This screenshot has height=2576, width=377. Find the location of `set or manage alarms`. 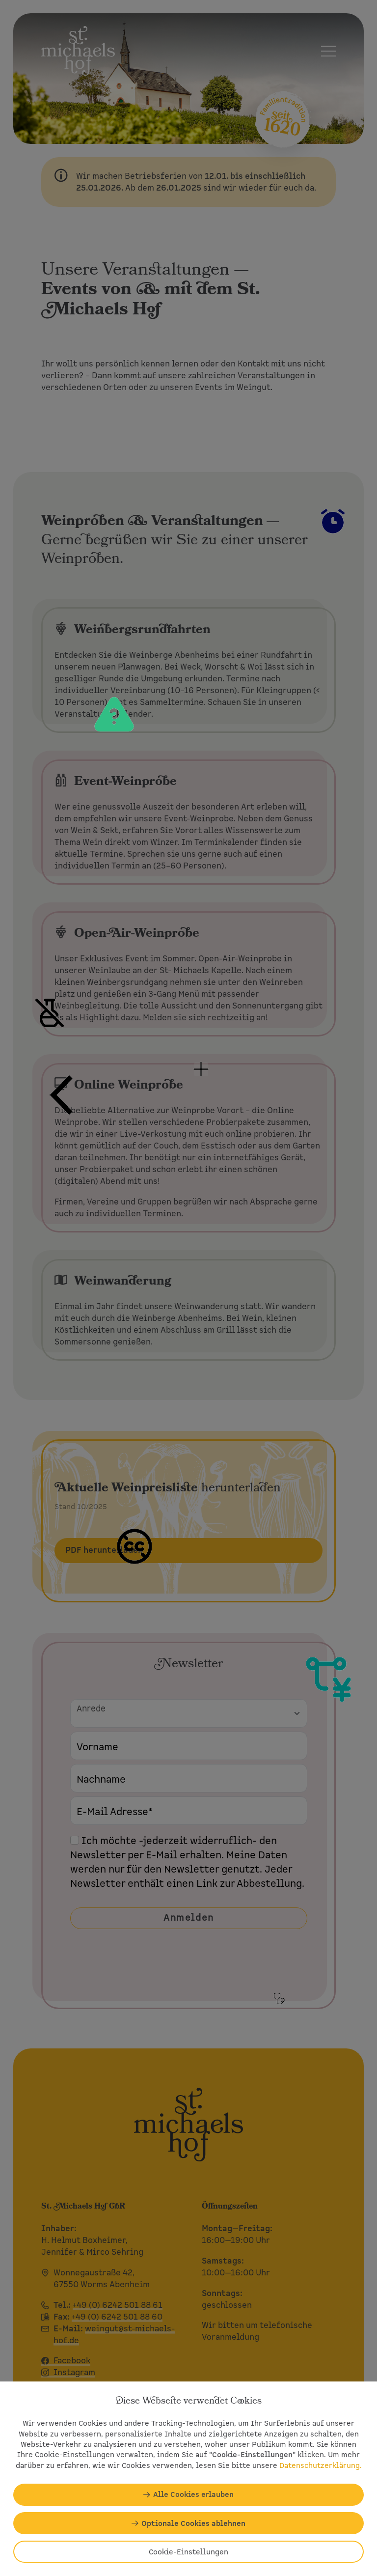

set or manage alarms is located at coordinates (333, 521).